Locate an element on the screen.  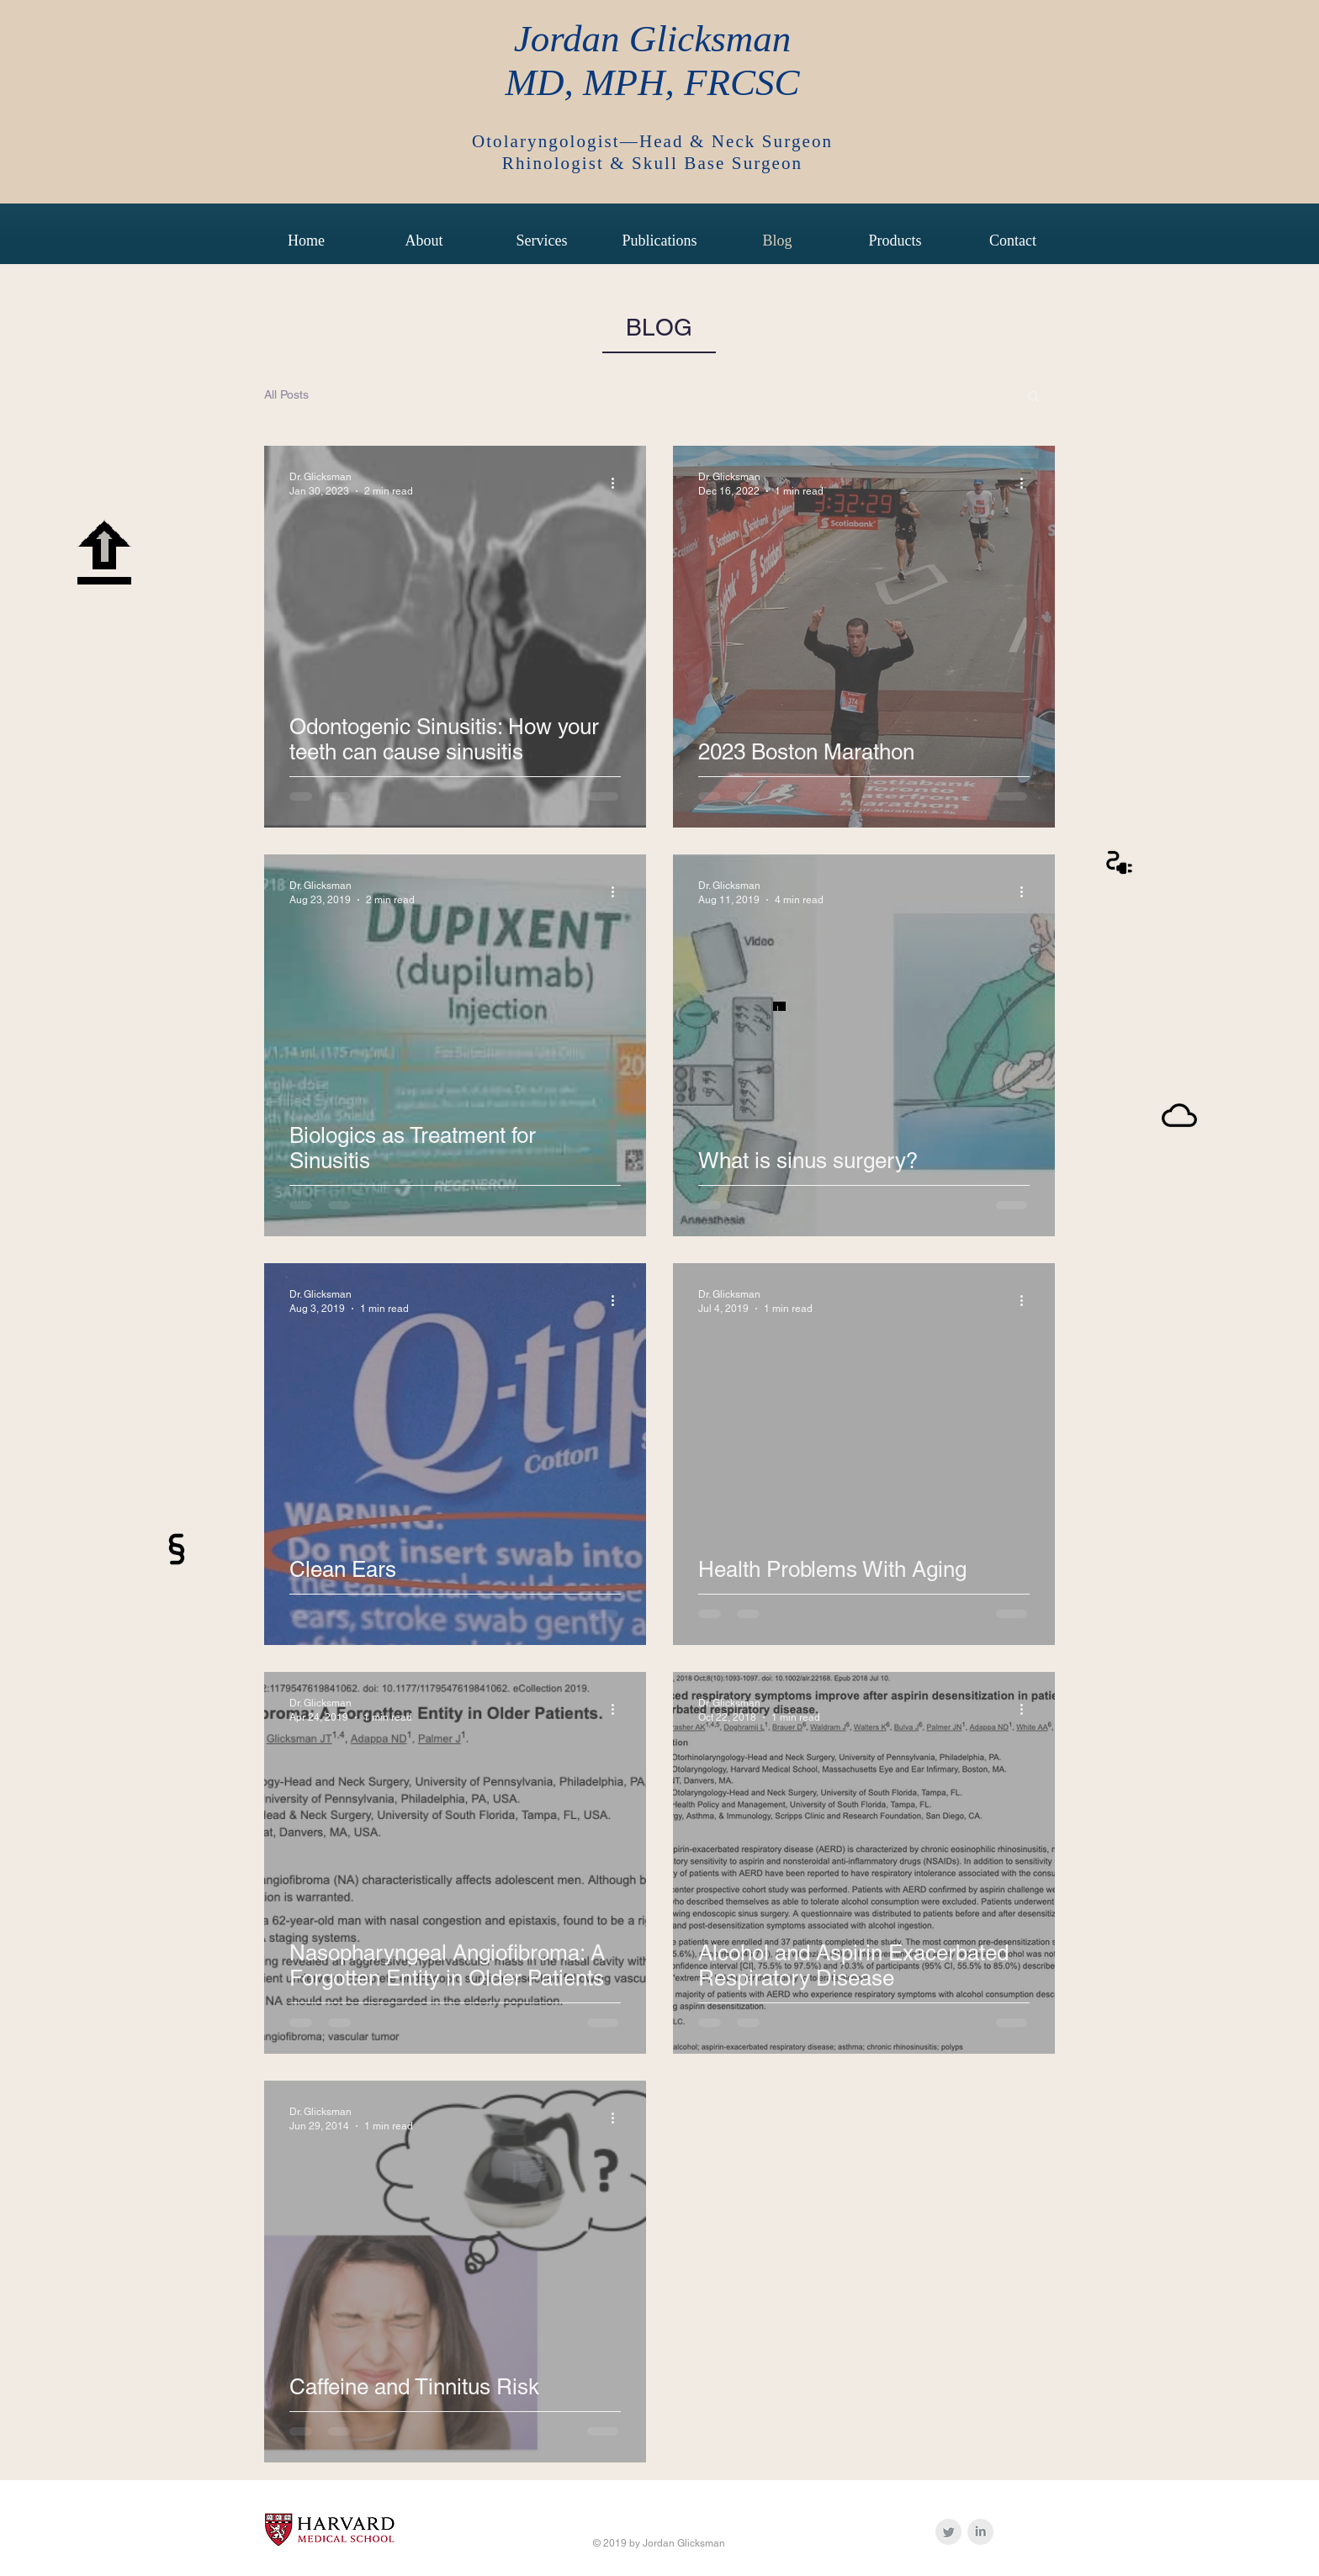
upload a file from your device is located at coordinates (104, 554).